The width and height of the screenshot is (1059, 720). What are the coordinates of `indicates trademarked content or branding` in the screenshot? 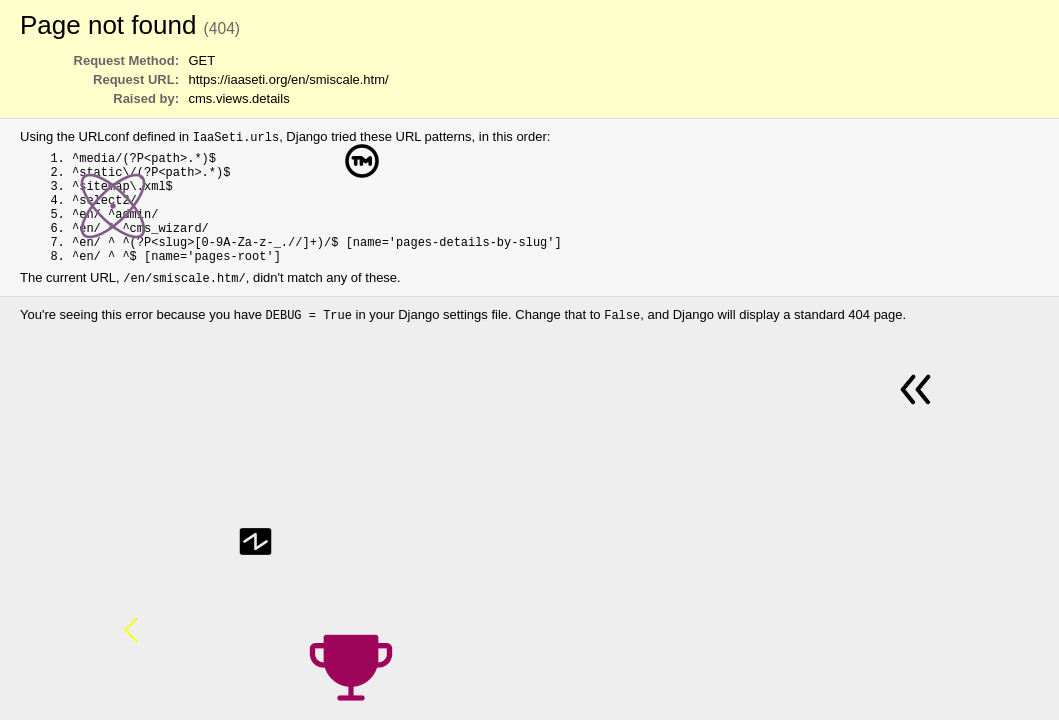 It's located at (362, 161).